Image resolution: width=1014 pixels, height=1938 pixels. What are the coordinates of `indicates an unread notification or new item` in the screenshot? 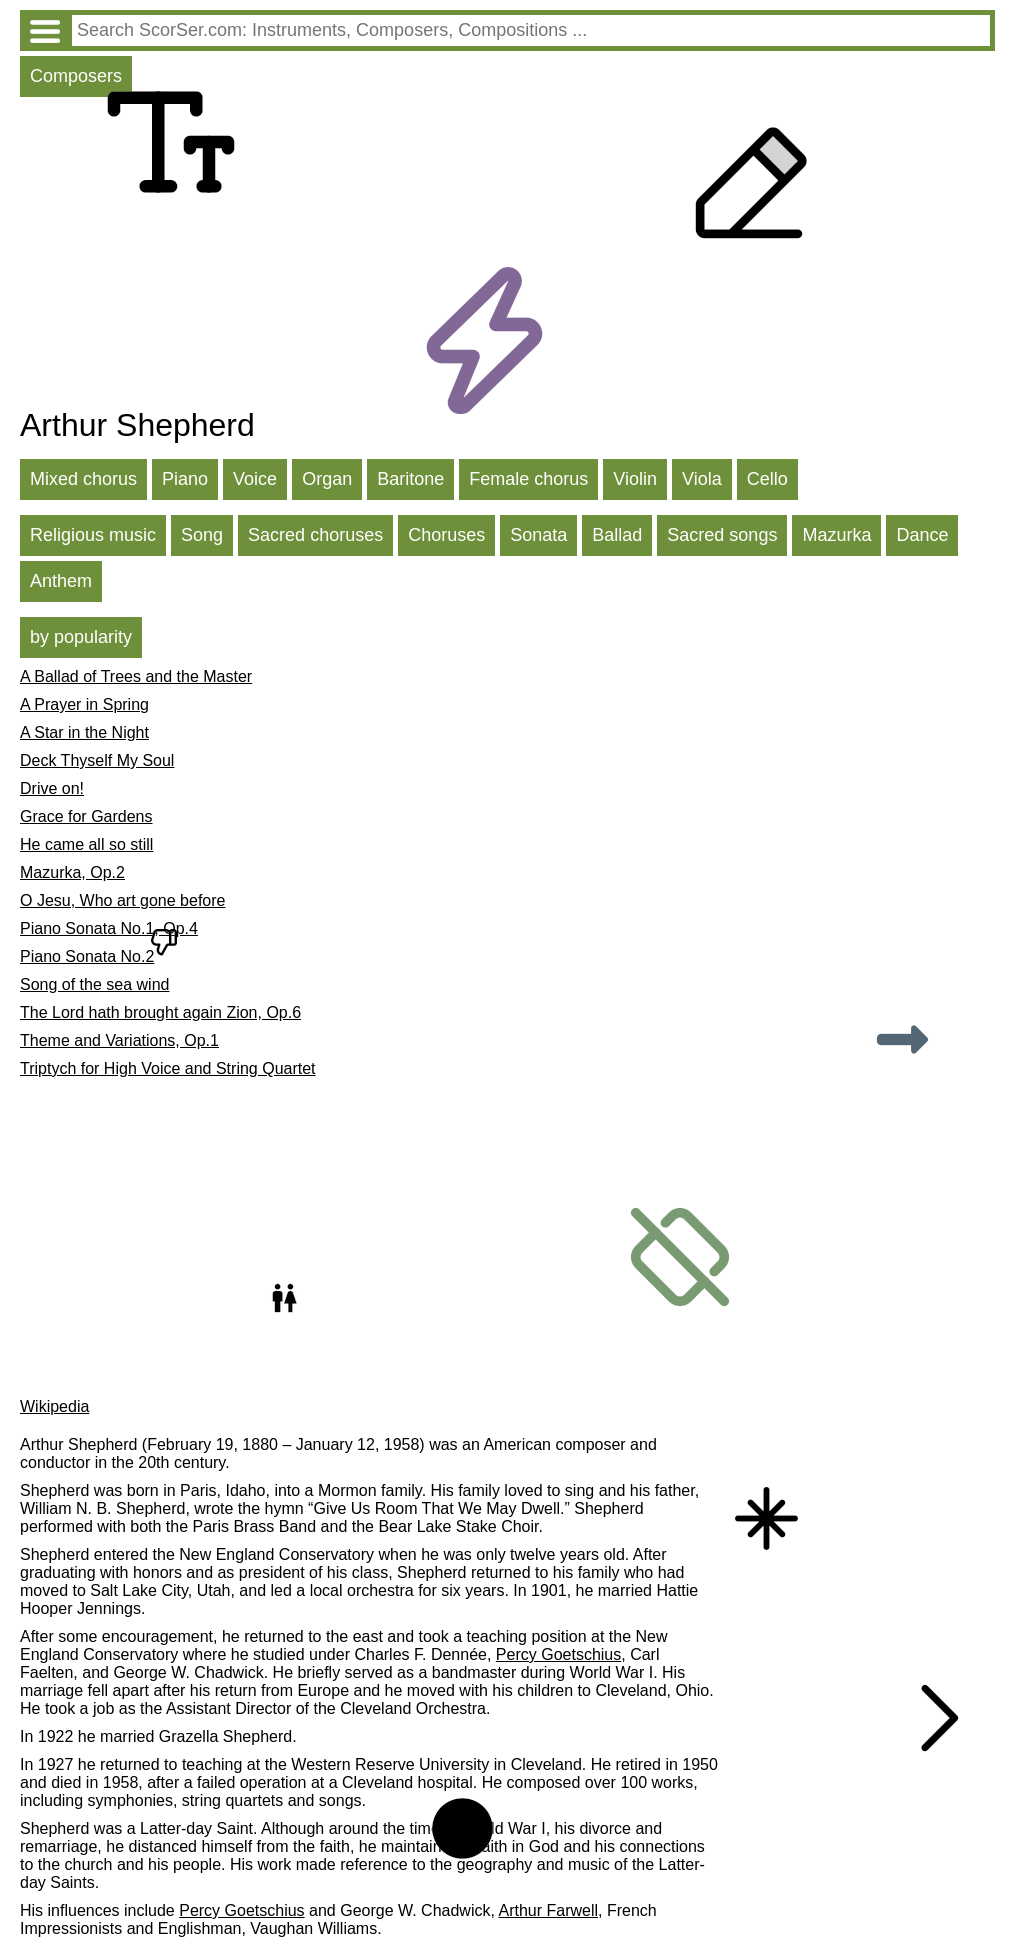 It's located at (462, 1828).